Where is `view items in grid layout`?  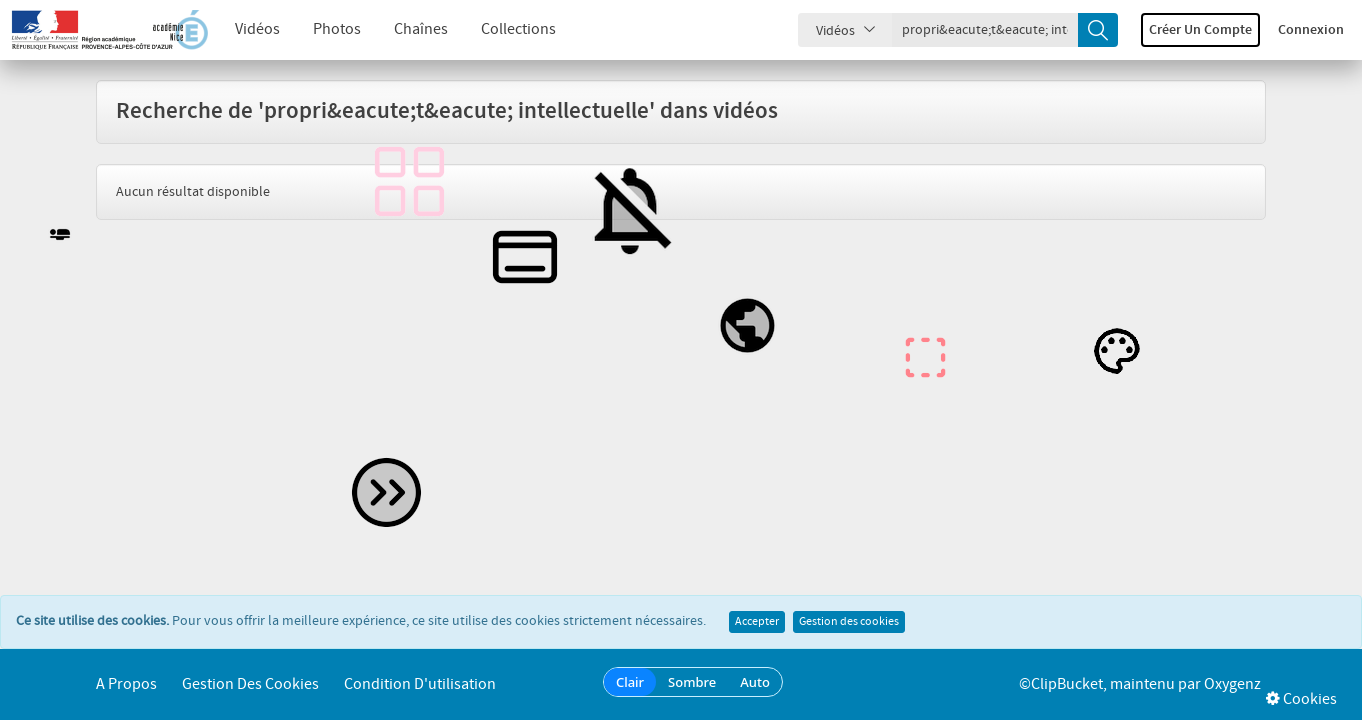 view items in grid layout is located at coordinates (409, 181).